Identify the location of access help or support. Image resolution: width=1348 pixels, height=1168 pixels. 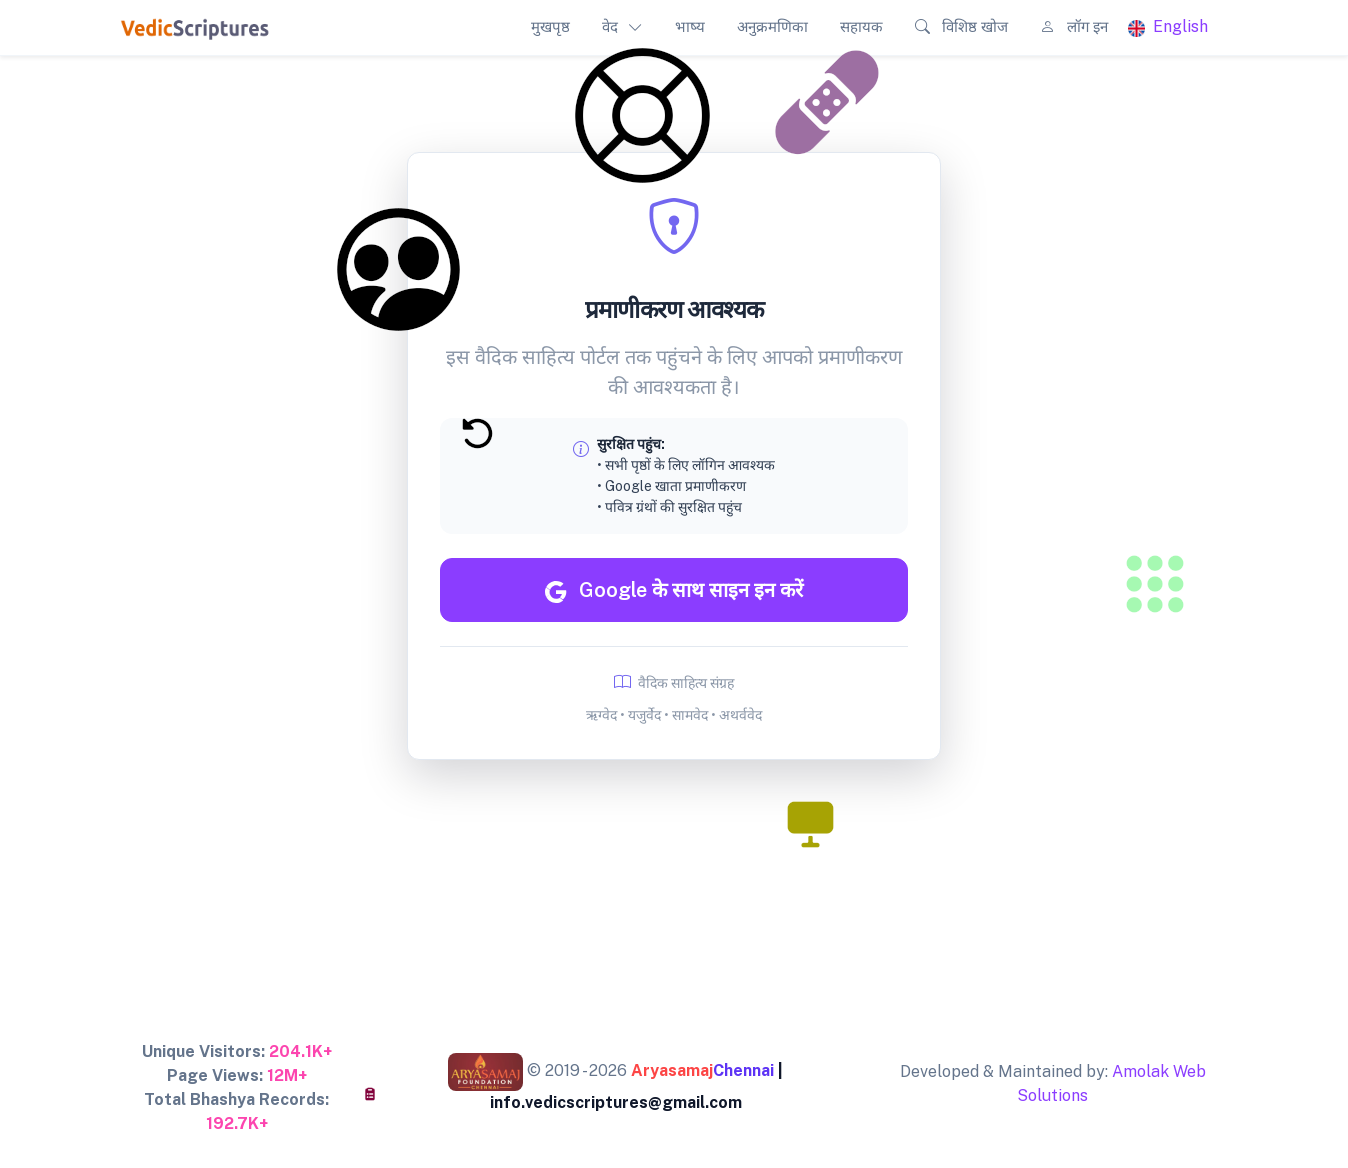
(642, 115).